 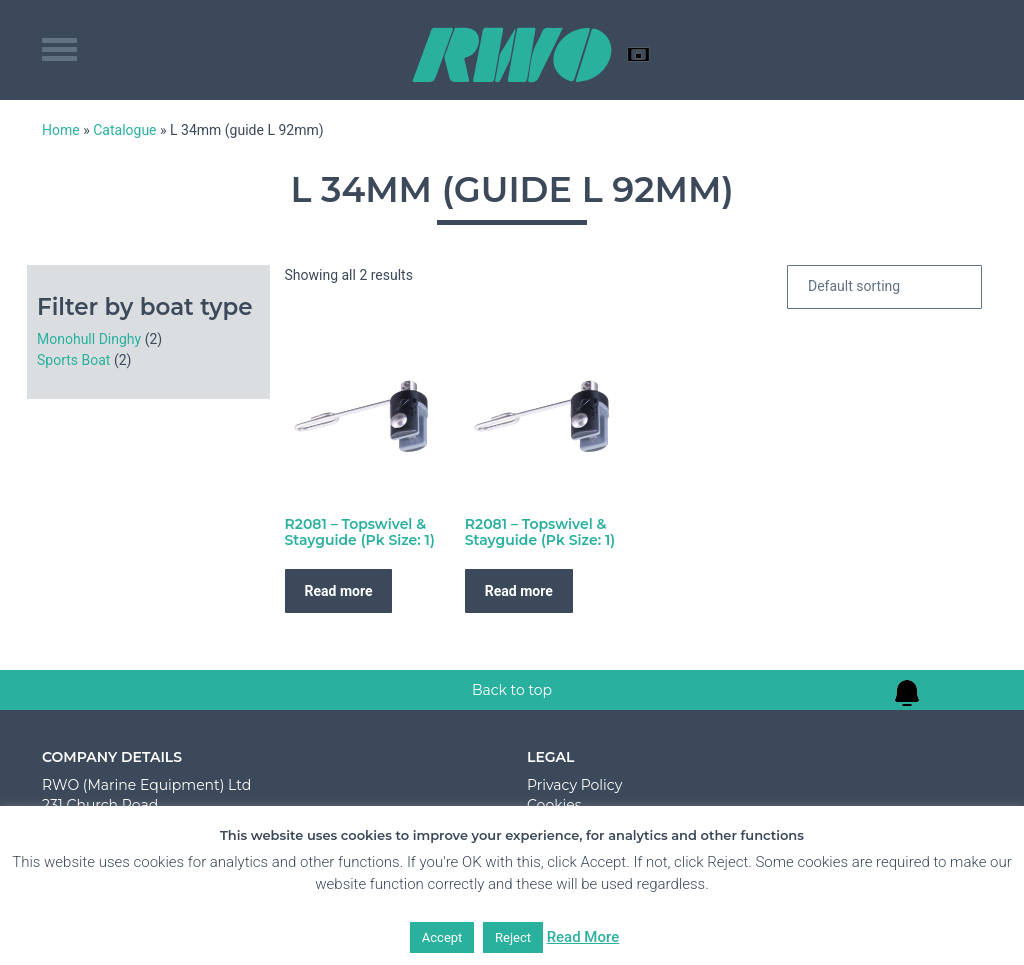 I want to click on lock screen in landscape orientation, so click(x=638, y=54).